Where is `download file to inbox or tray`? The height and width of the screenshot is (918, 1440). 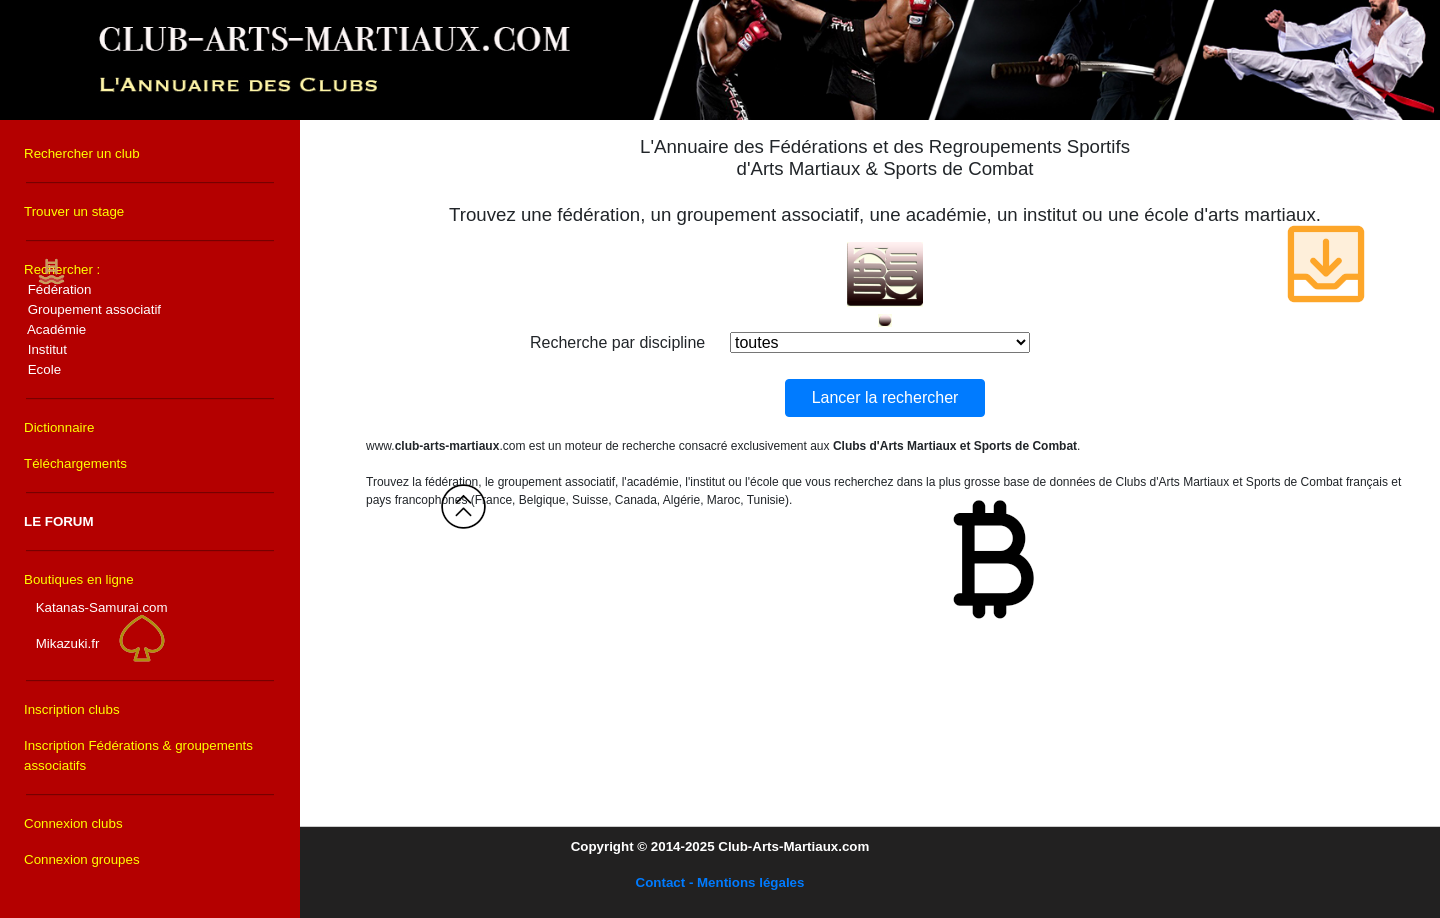 download file to inbox or tray is located at coordinates (1326, 264).